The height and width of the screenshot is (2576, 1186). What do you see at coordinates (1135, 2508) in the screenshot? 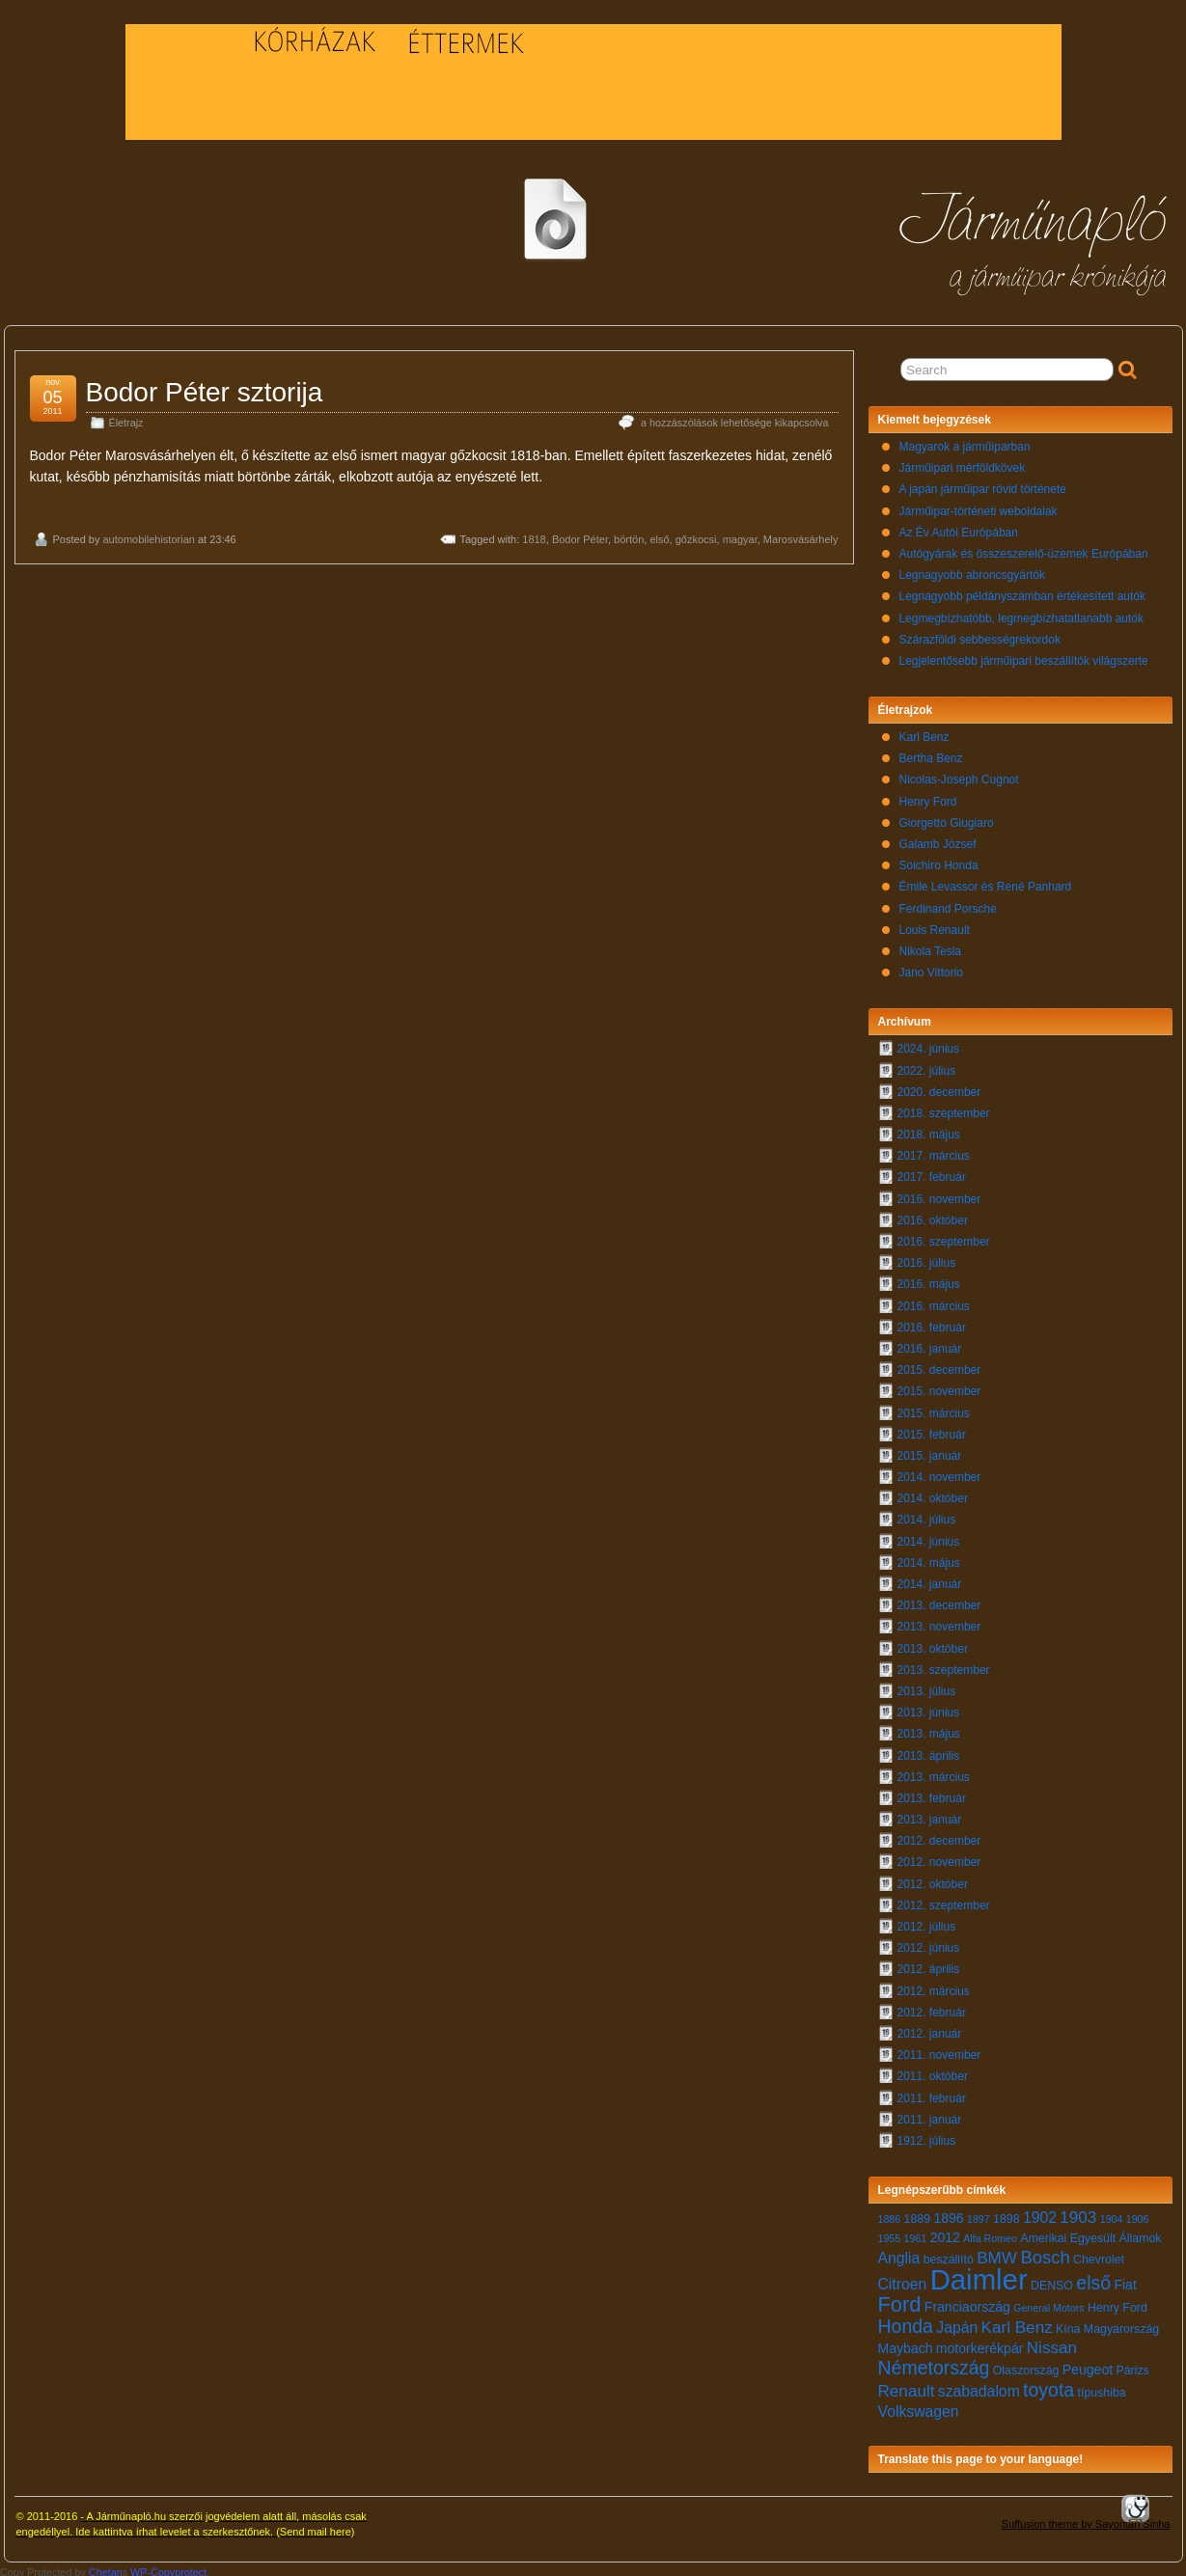
I see `access disk health and diagnostic settings` at bounding box center [1135, 2508].